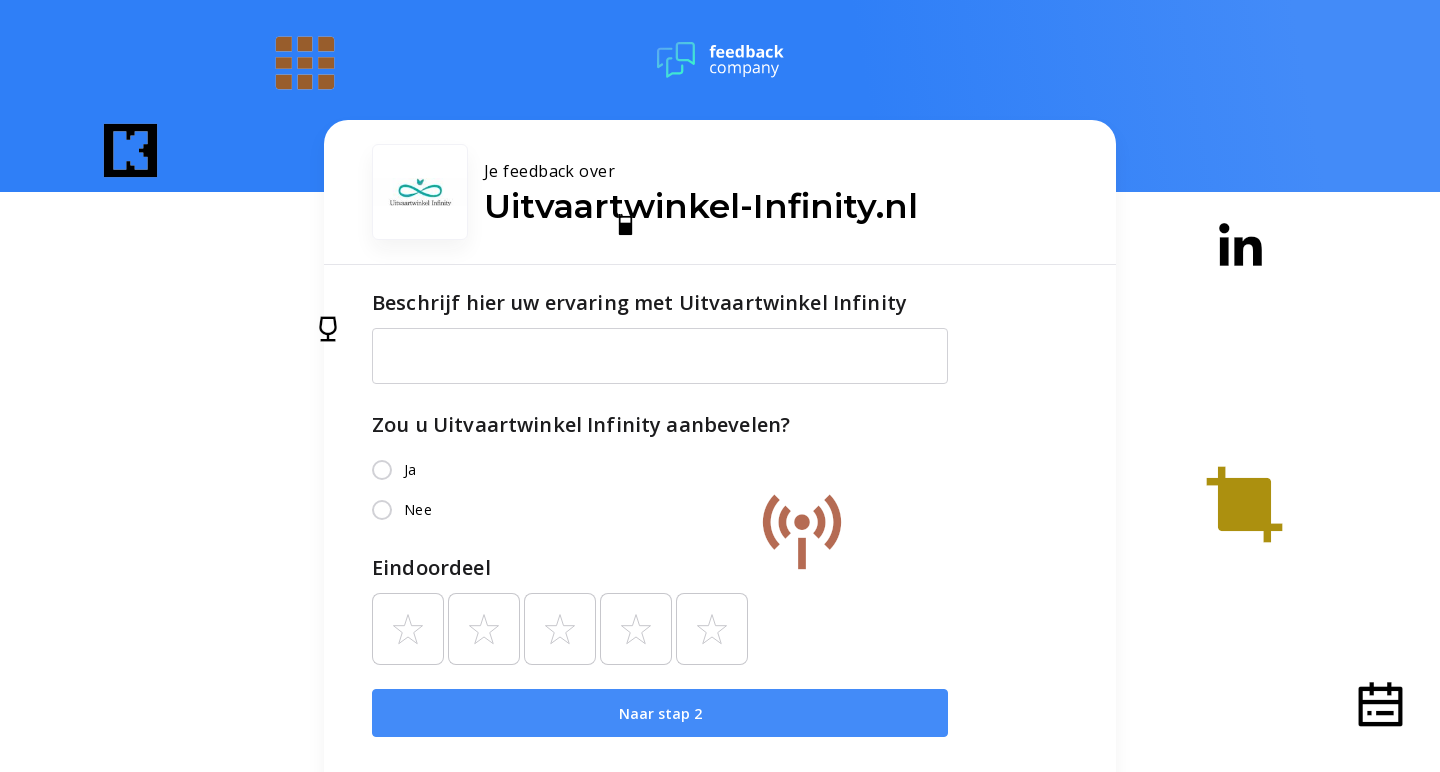 Image resolution: width=1440 pixels, height=772 pixels. I want to click on view calendar tasks and to-dos, so click(1380, 706).